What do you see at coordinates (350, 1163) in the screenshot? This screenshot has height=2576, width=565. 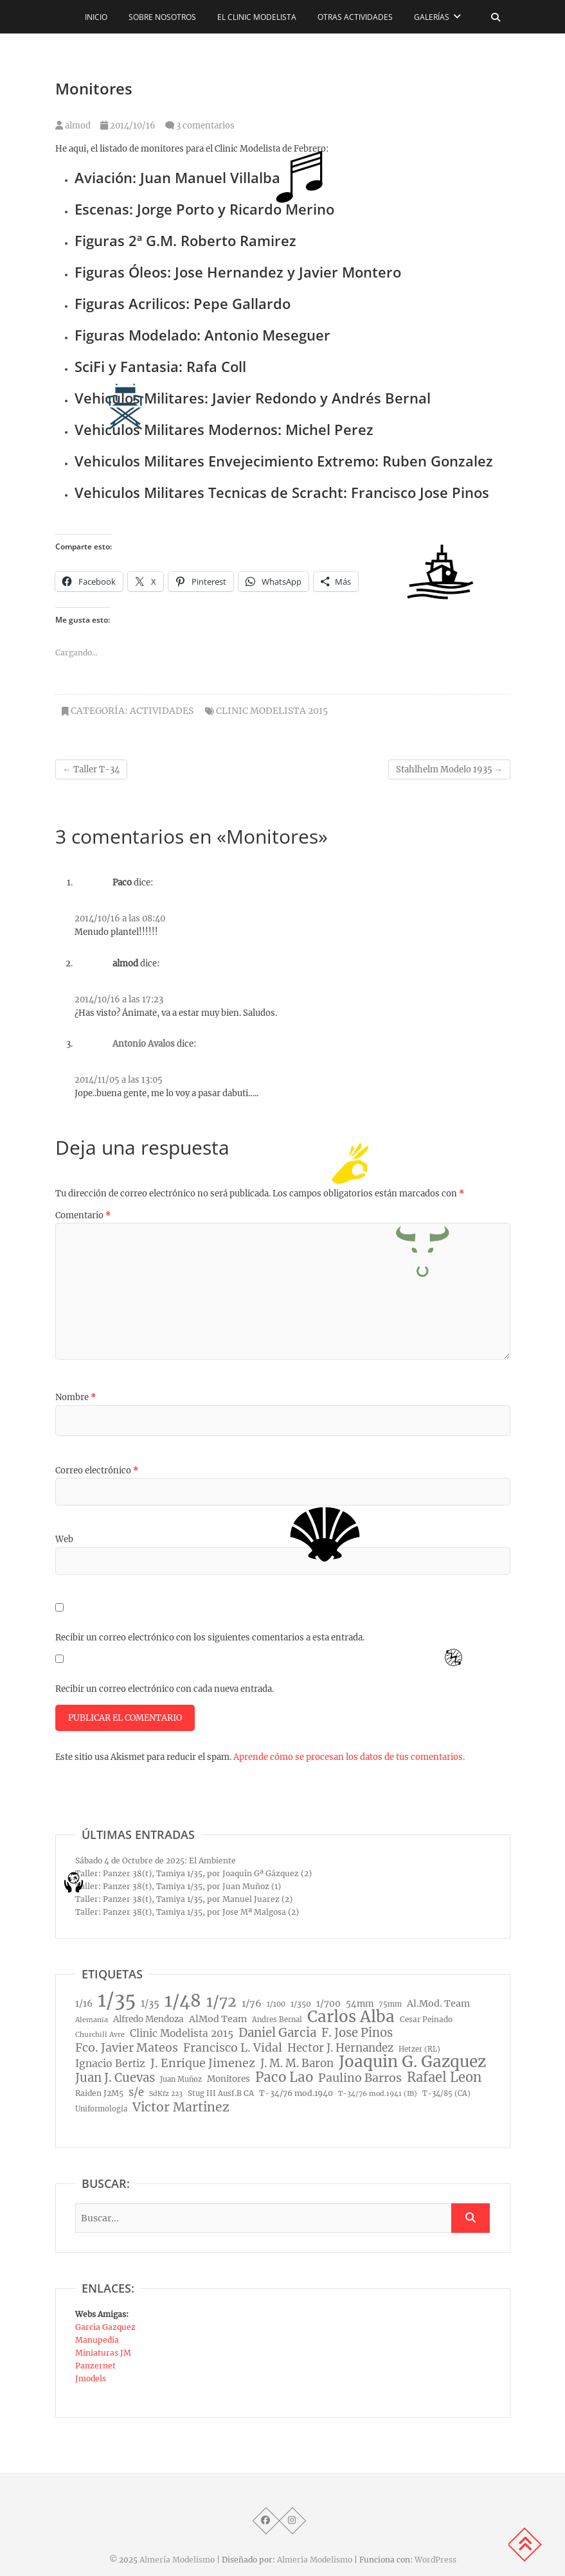 I see `confirm or approve an action` at bounding box center [350, 1163].